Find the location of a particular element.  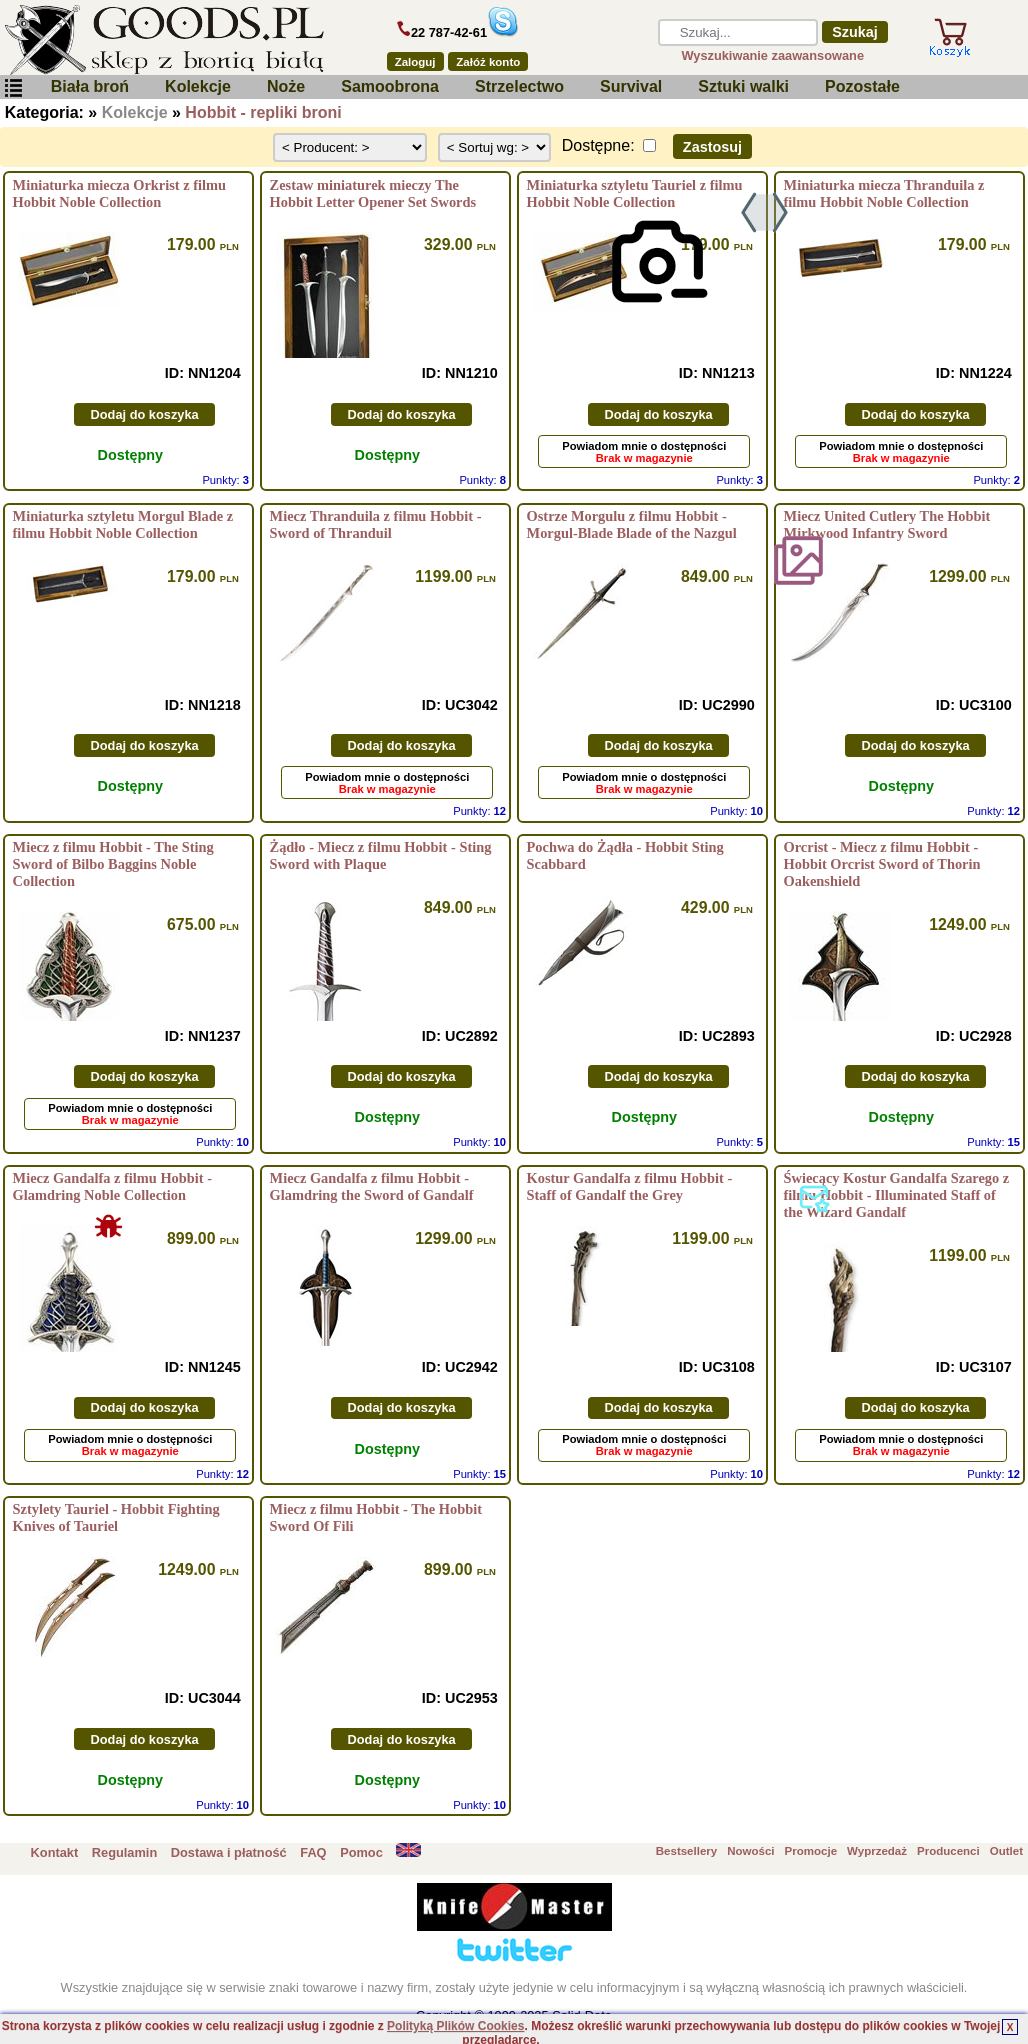

view starred or important emails is located at coordinates (814, 1197).